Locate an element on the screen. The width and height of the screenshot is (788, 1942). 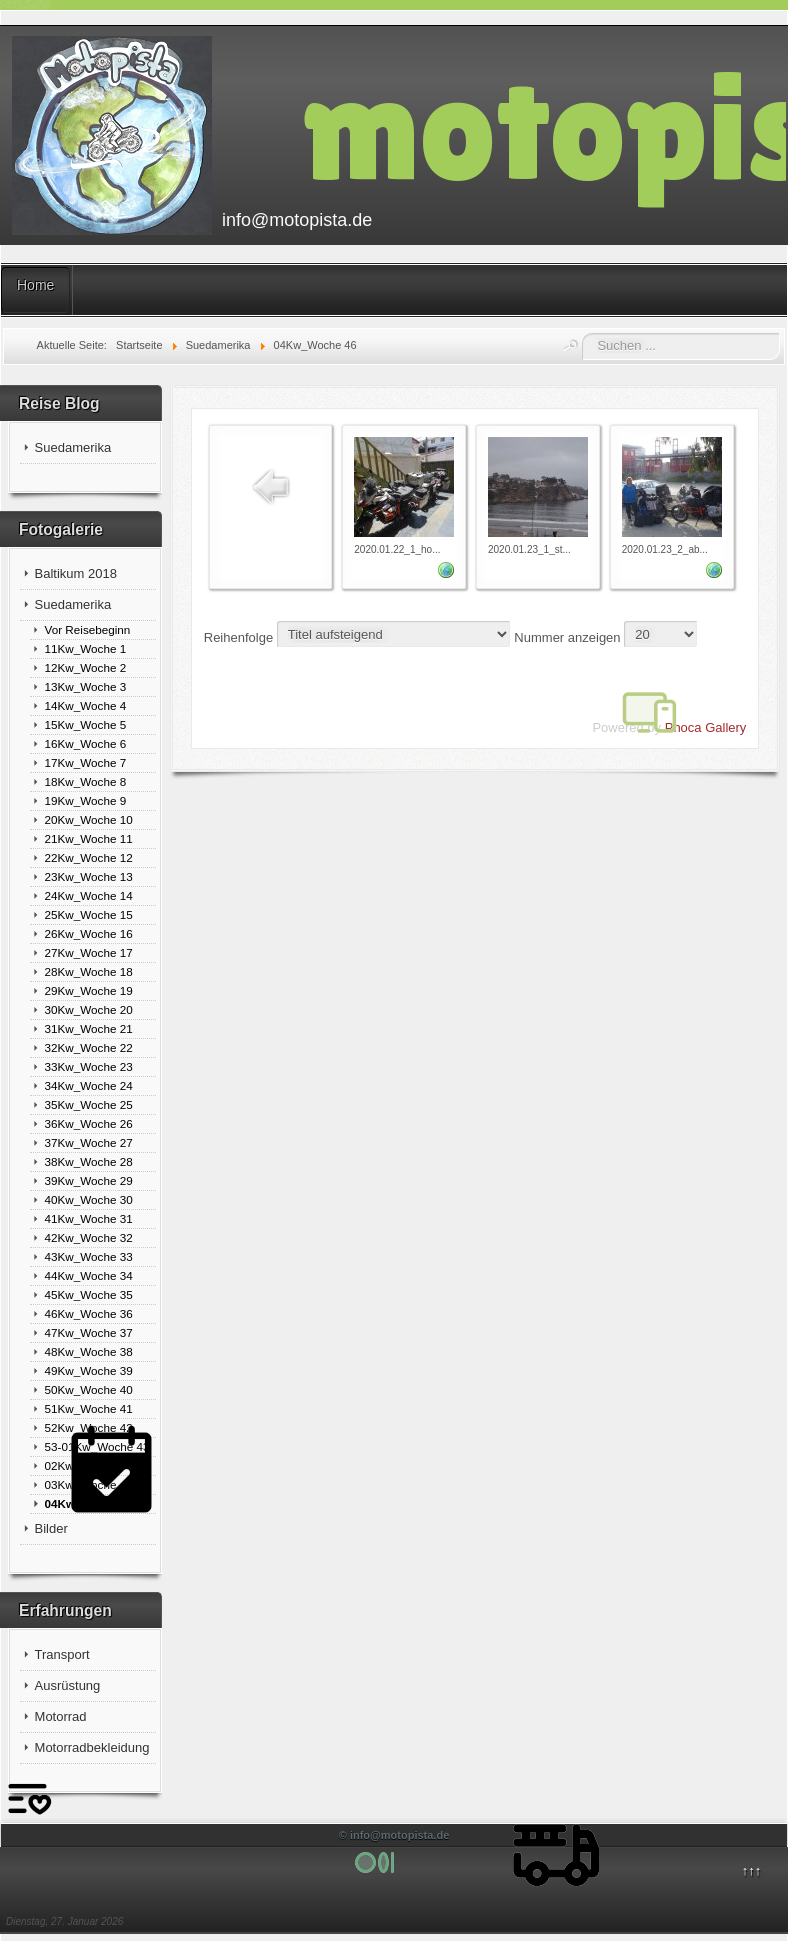
emergency services or fire department contact is located at coordinates (554, 1851).